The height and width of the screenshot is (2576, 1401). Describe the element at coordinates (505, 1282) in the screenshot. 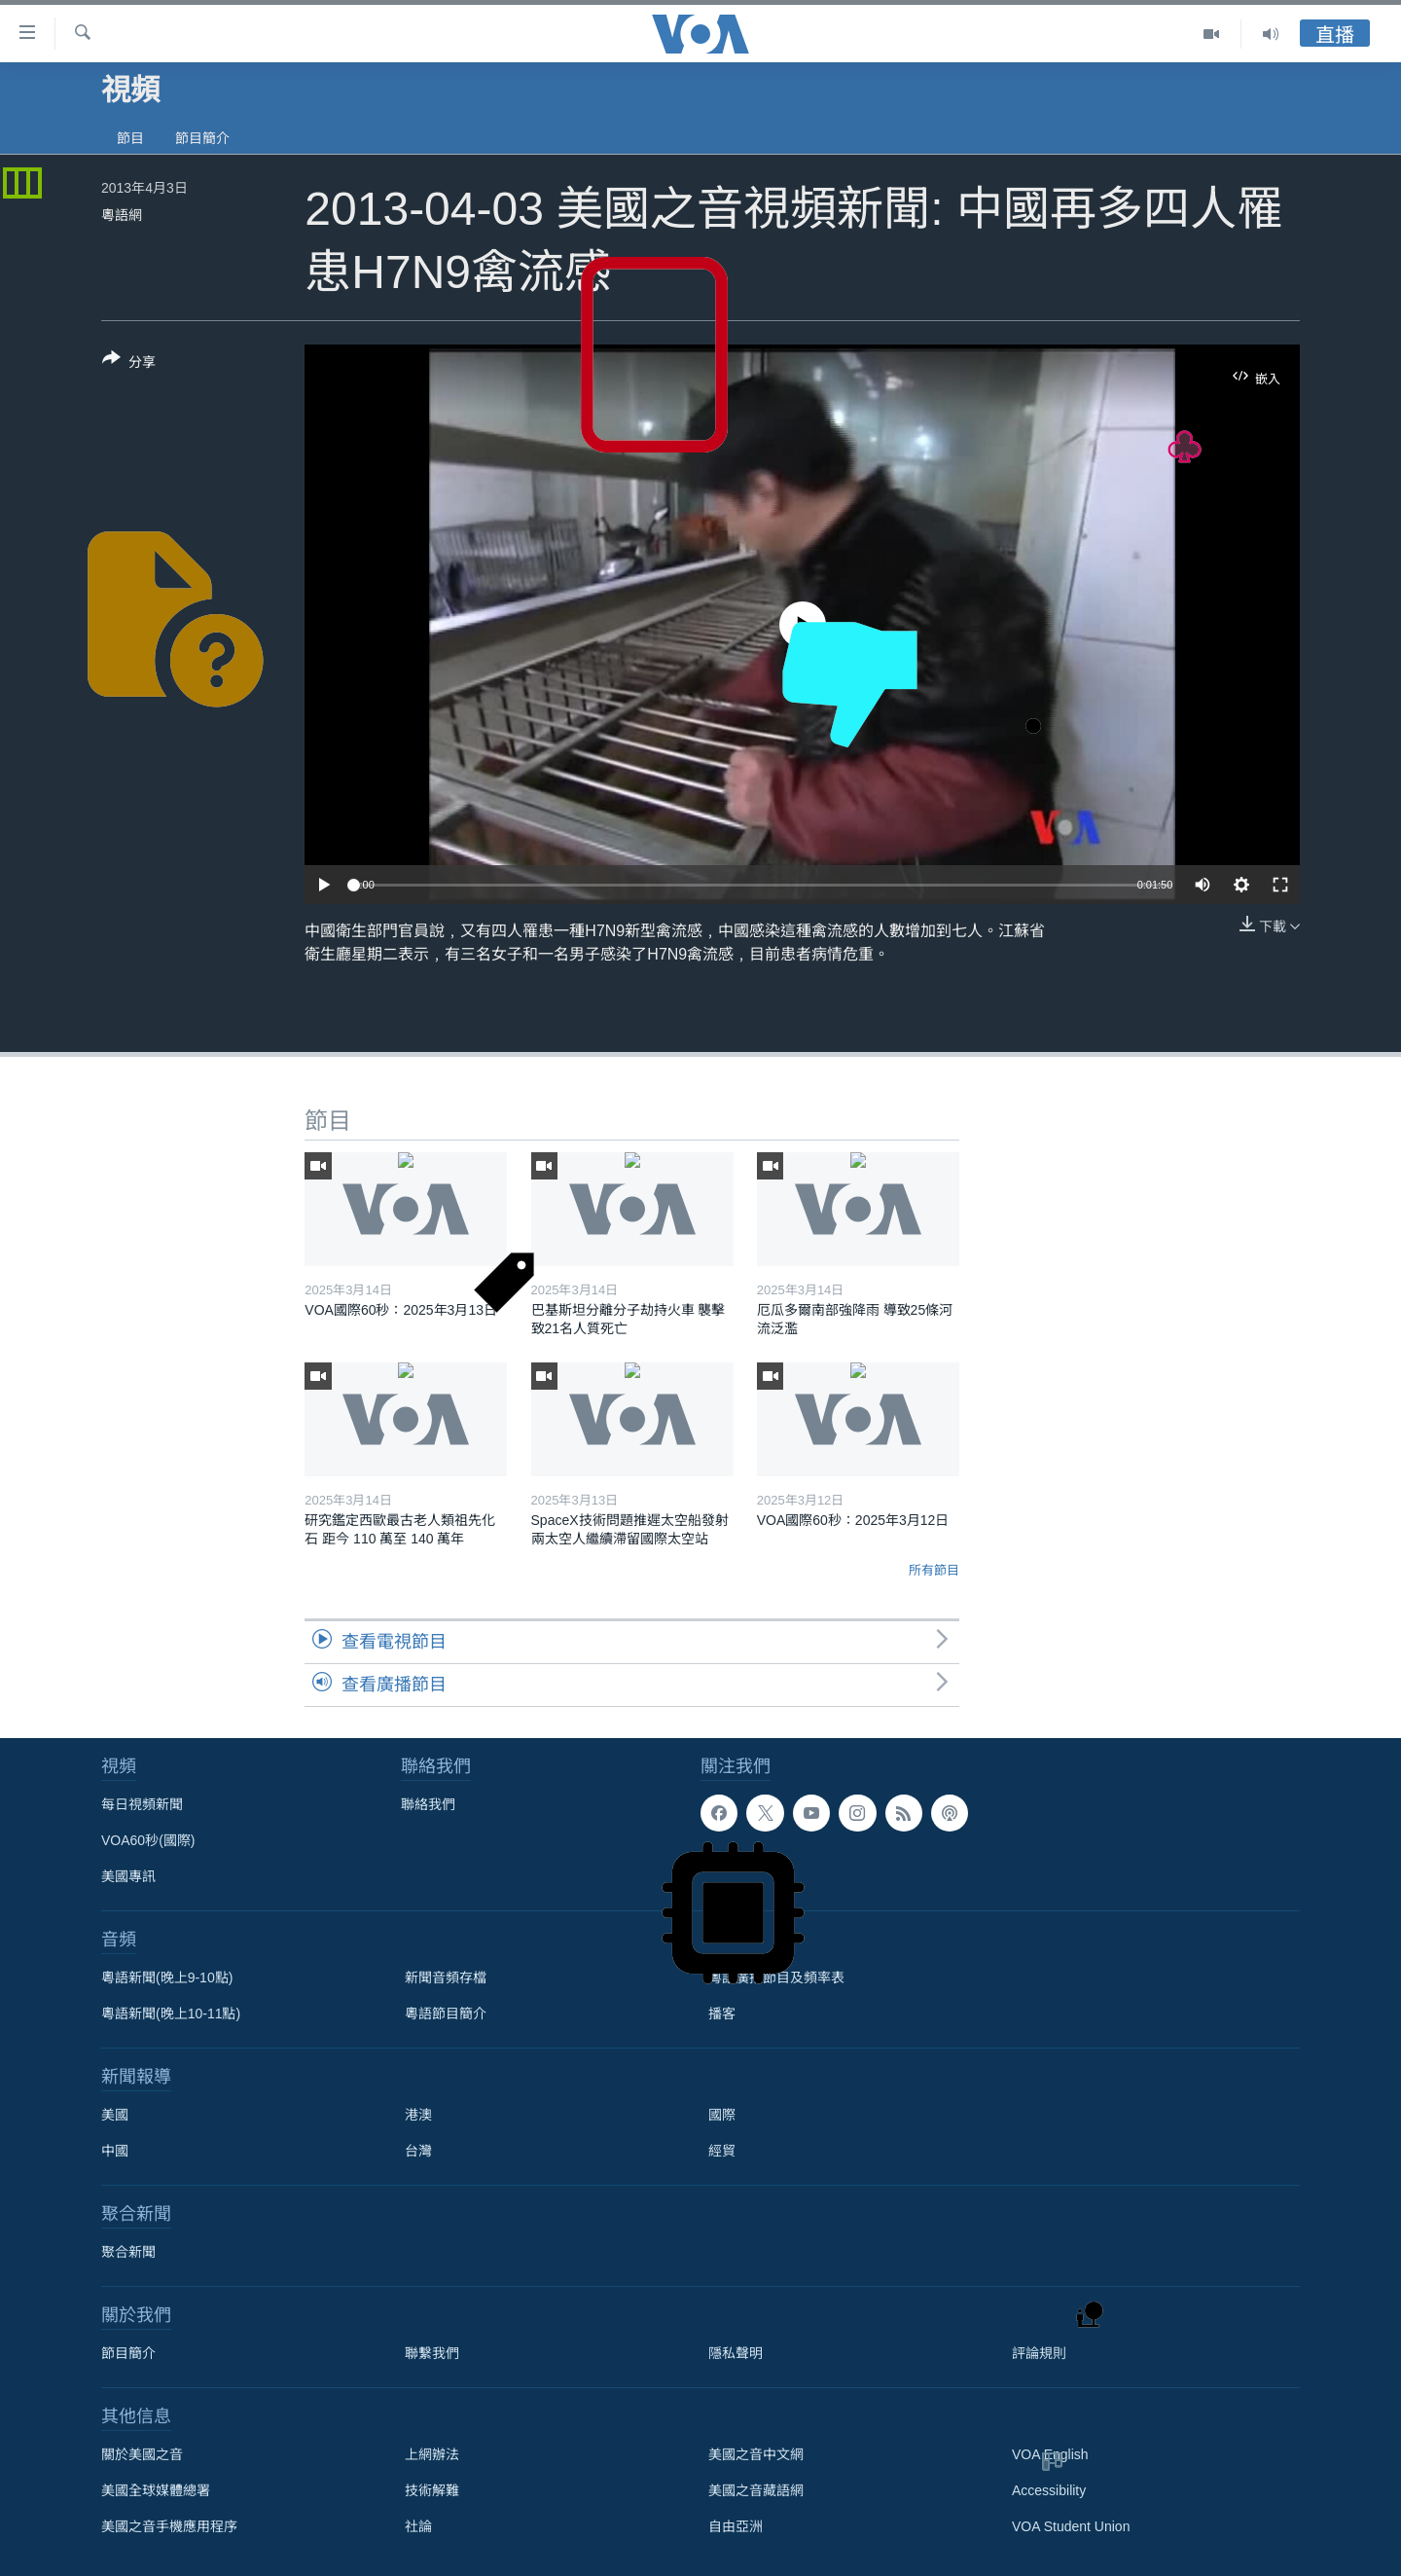

I see `view or apply tags to an item` at that location.